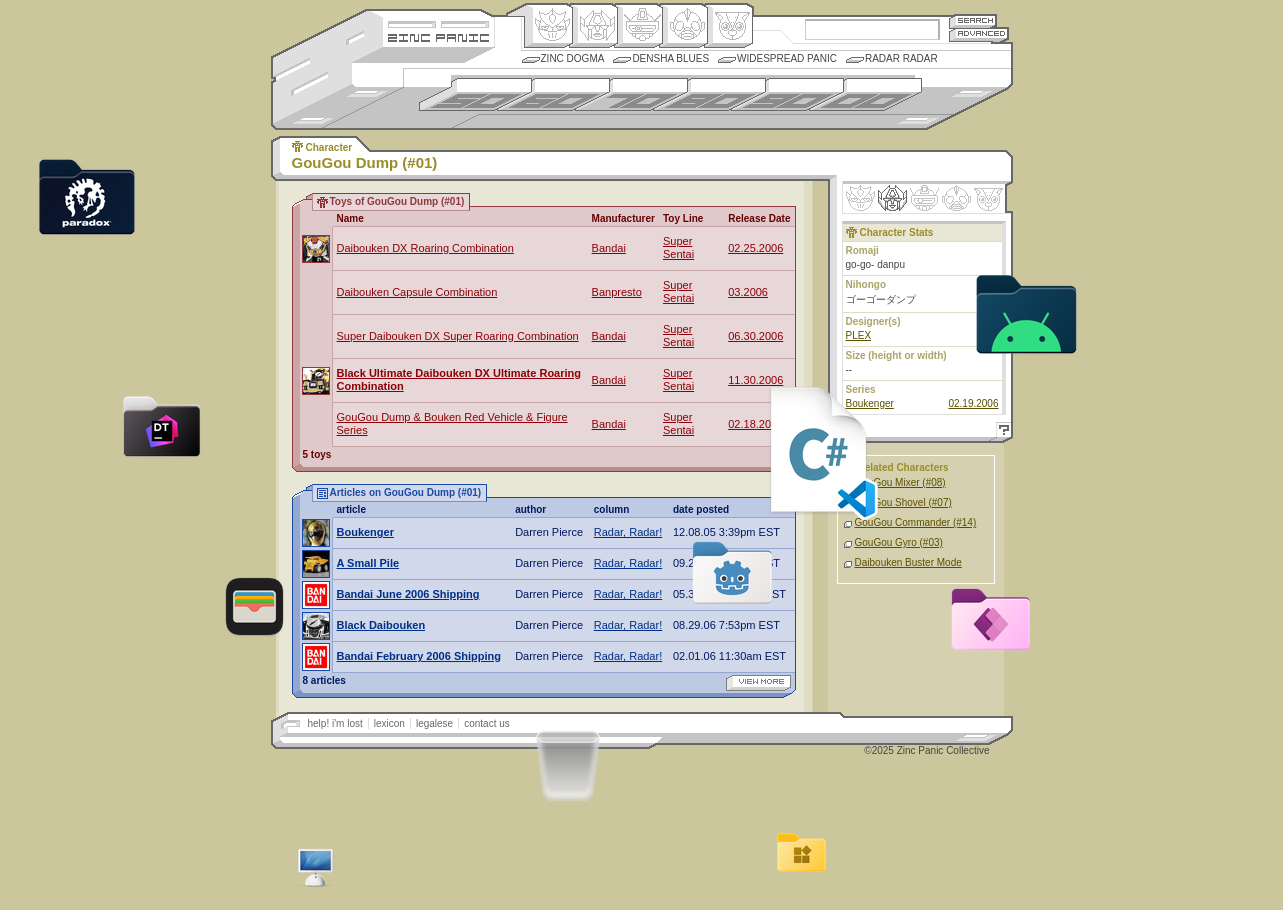  What do you see at coordinates (254, 606) in the screenshot?
I see `access wallet and payment settings` at bounding box center [254, 606].